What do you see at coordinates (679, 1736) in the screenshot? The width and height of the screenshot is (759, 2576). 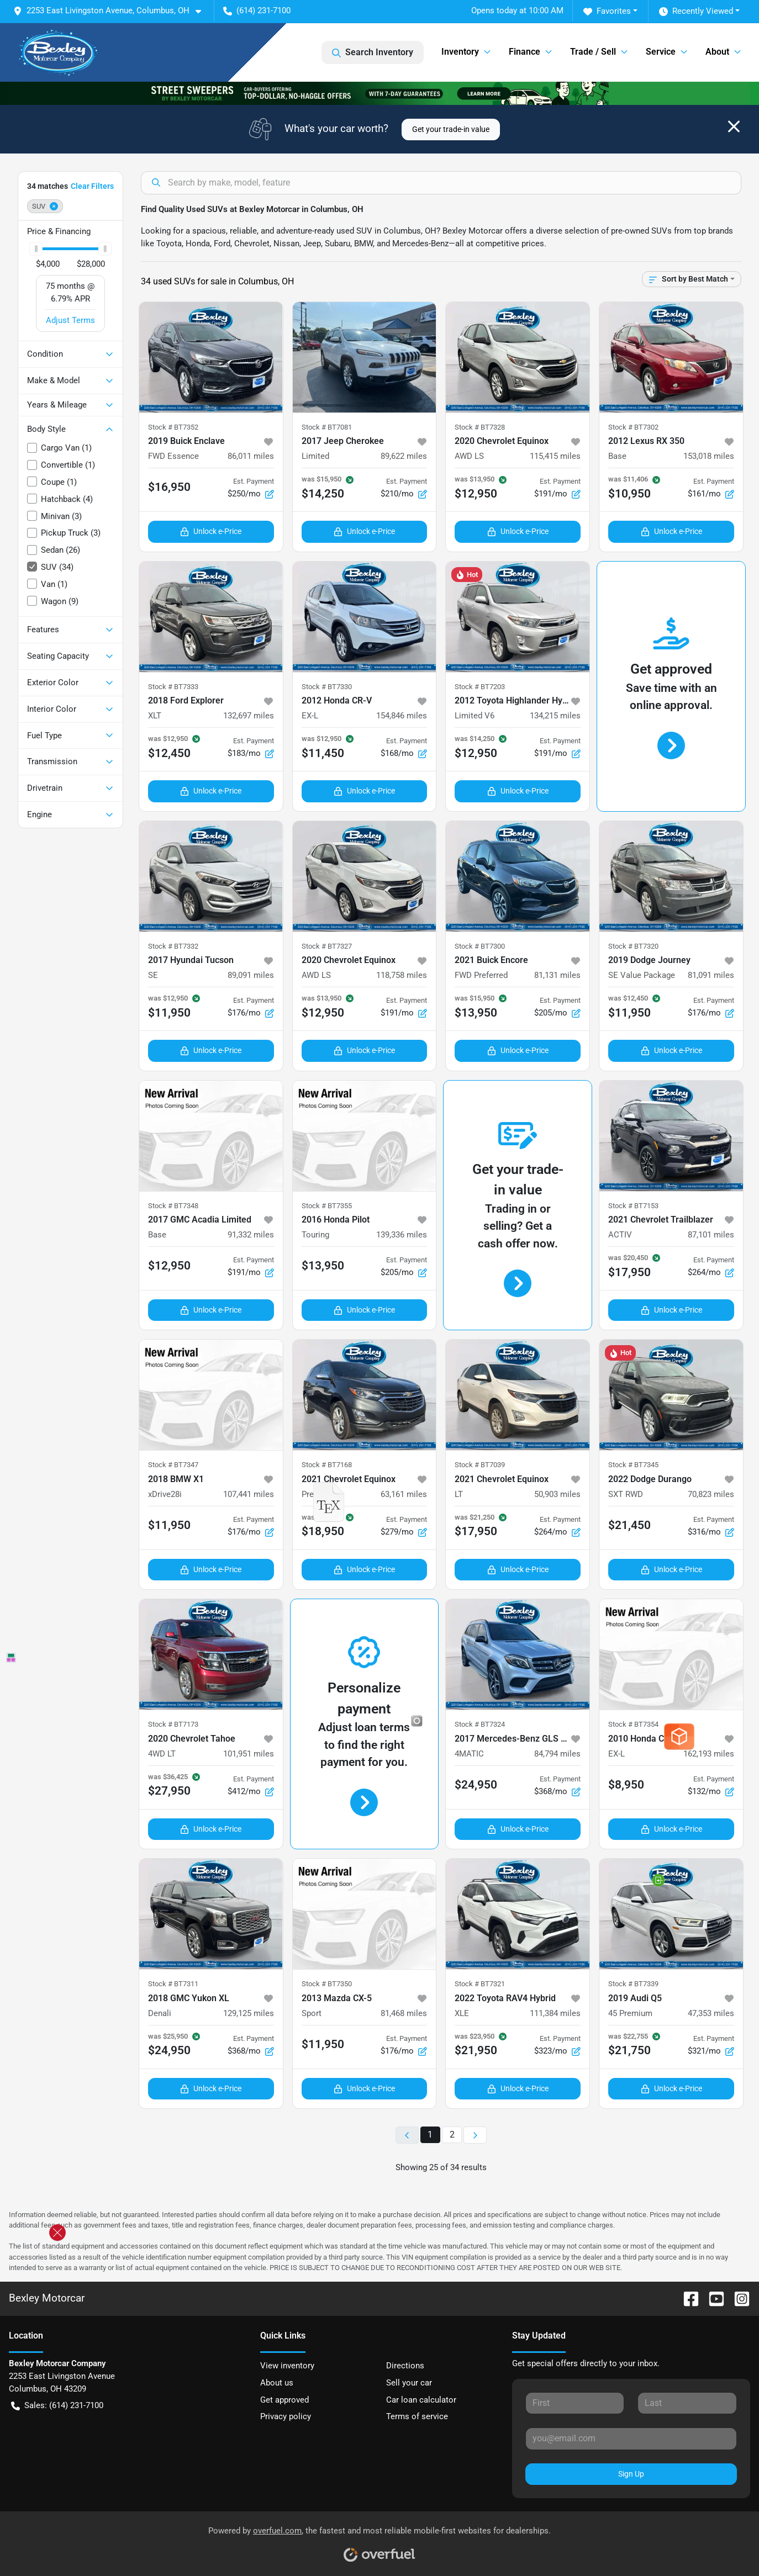 I see `open a 3D model file in STL format` at bounding box center [679, 1736].